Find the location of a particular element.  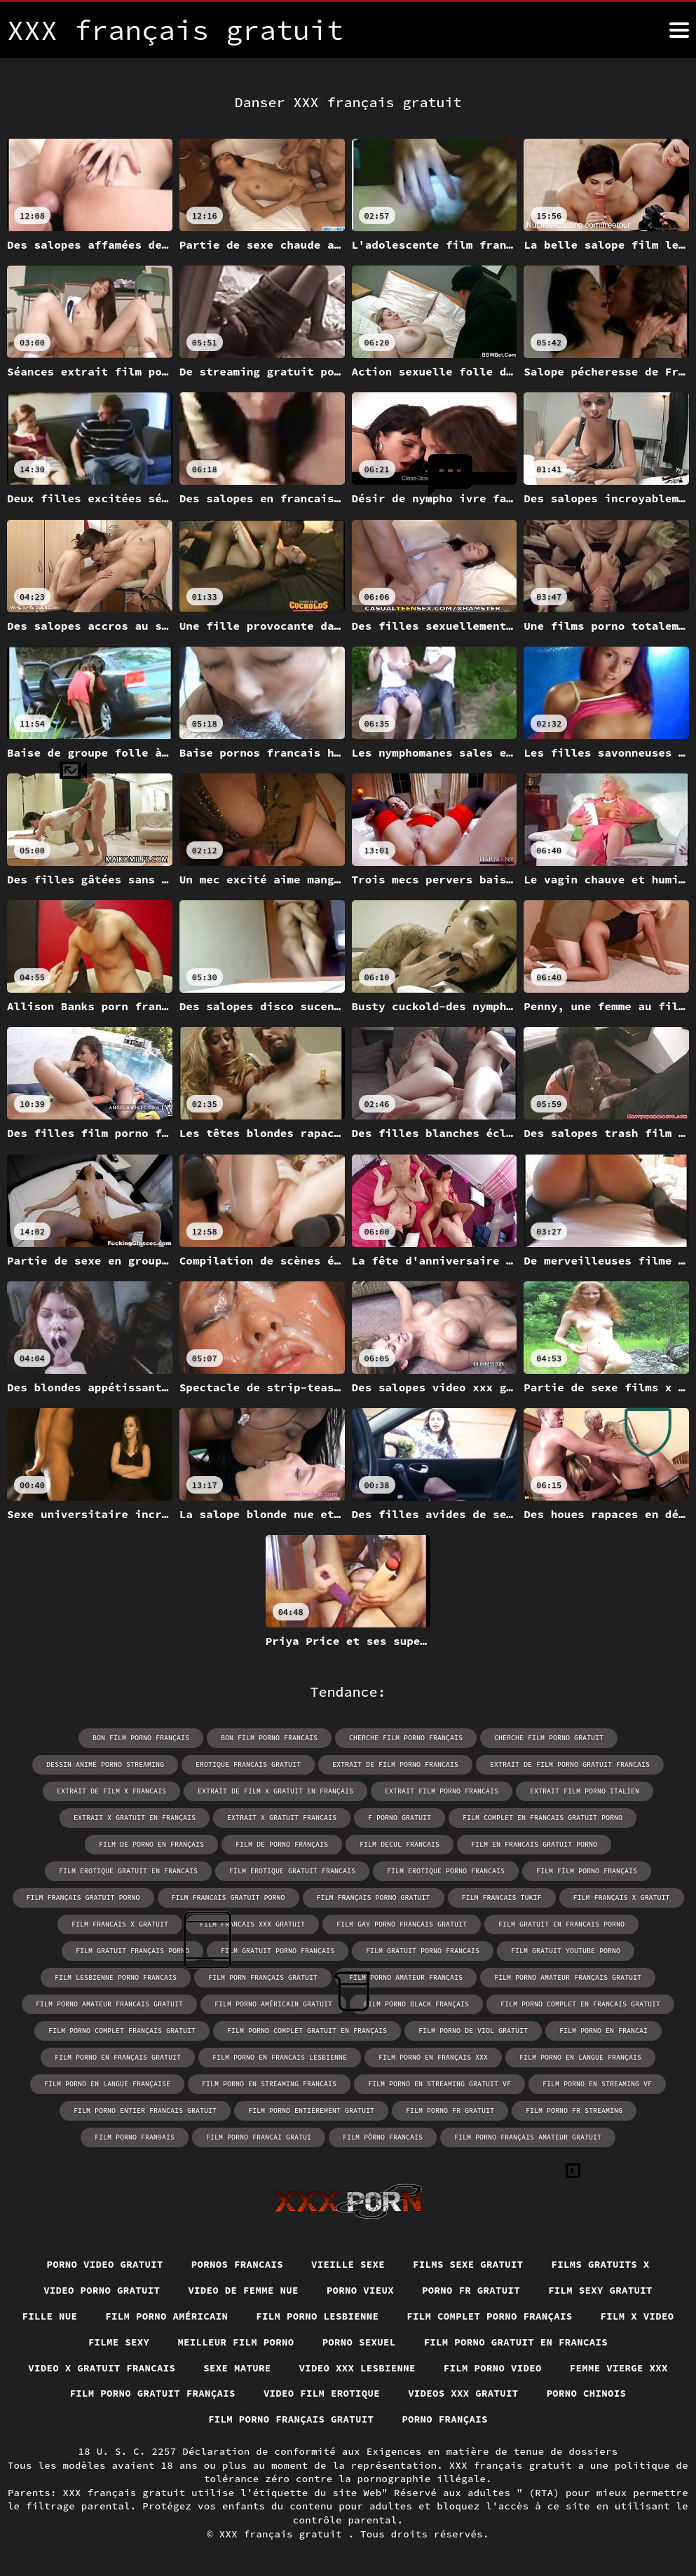

access experimental or beta features is located at coordinates (352, 1991).